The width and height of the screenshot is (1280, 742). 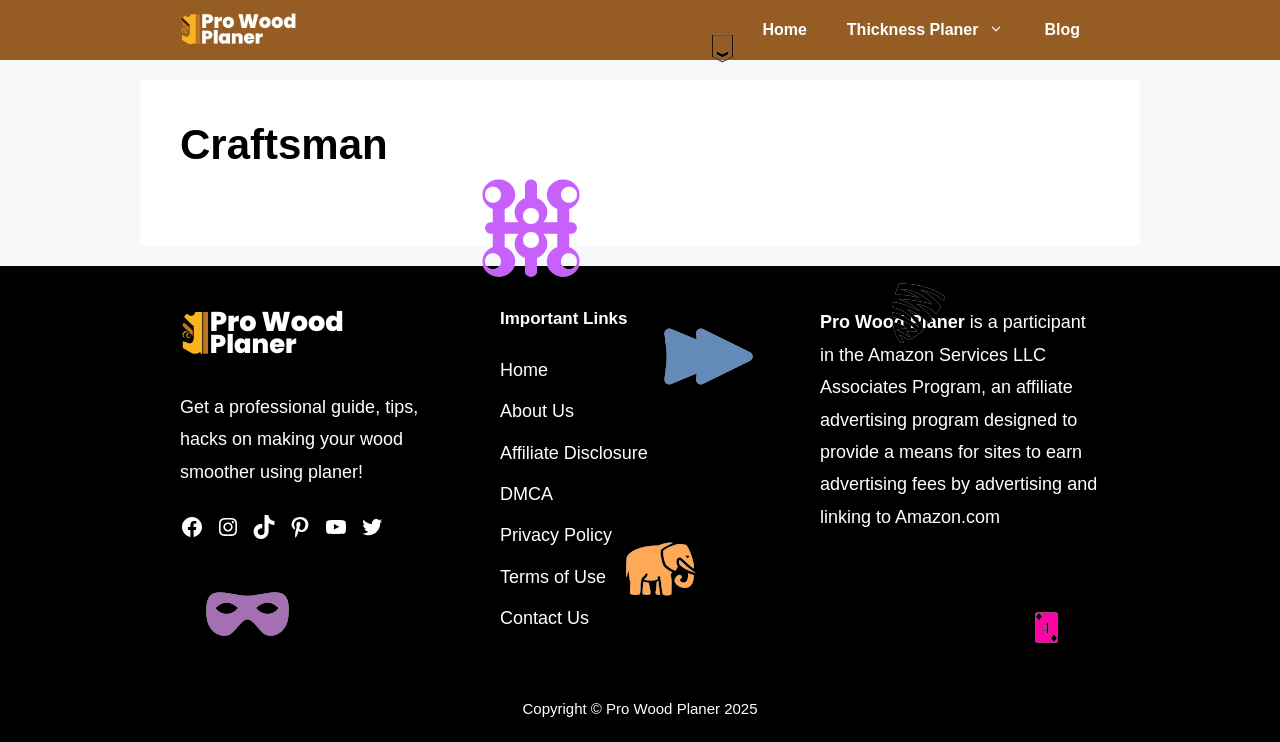 I want to click on equip zebra-patterned shield armor, so click(x=917, y=313).